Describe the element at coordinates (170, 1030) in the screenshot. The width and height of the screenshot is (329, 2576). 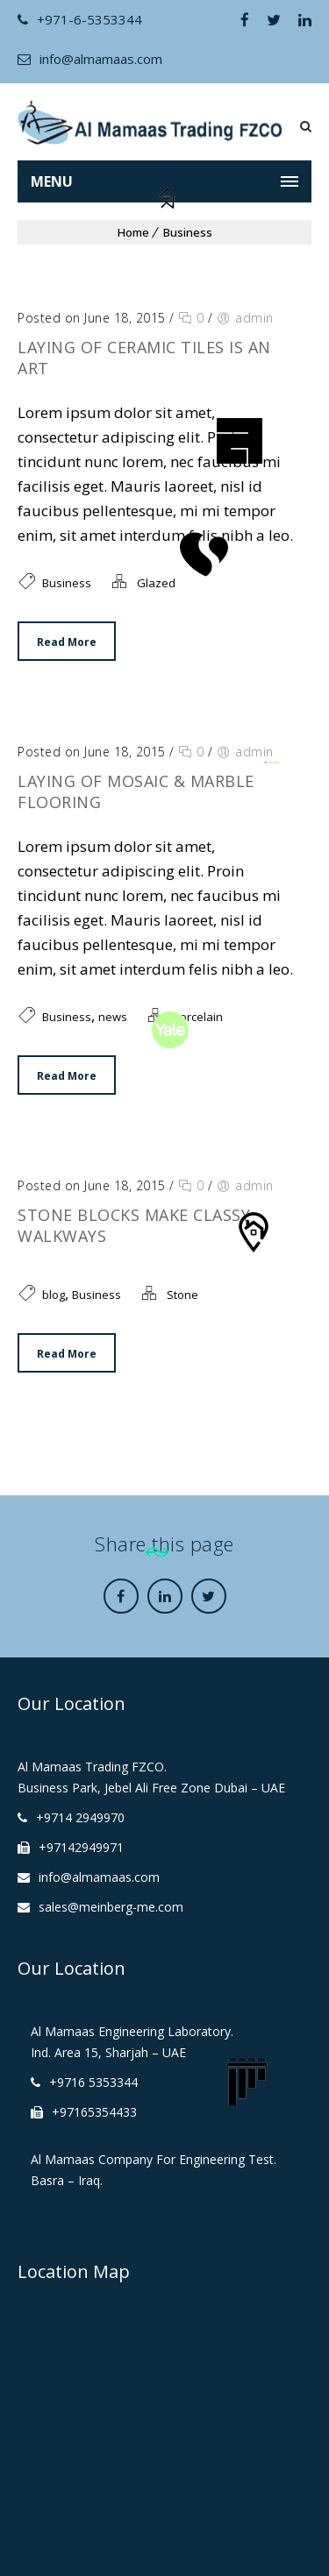
I see `yale university branding or affiliation` at that location.